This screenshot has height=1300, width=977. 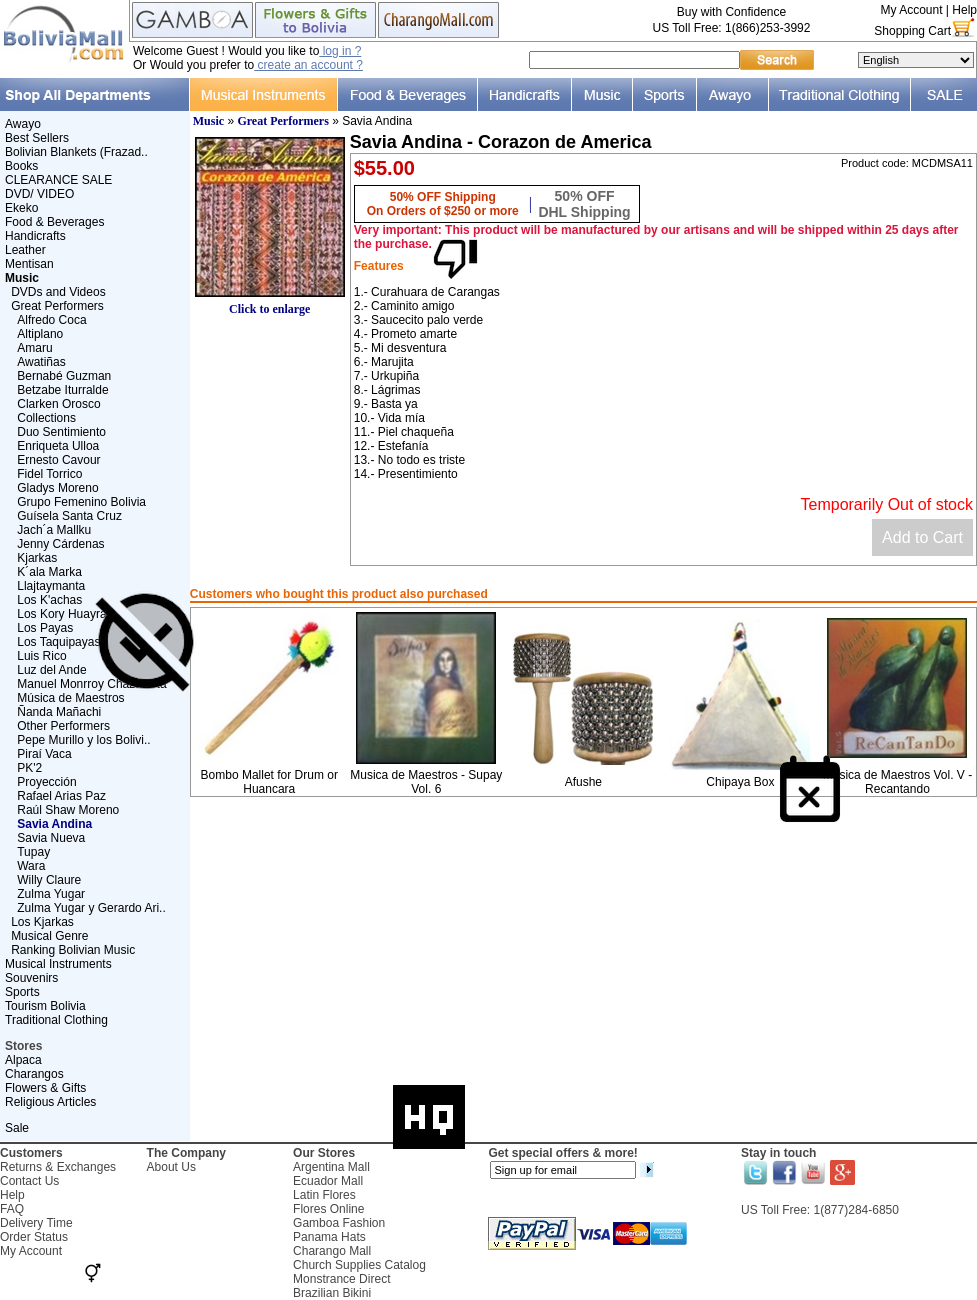 I want to click on switch to high quality playback, so click(x=429, y=1117).